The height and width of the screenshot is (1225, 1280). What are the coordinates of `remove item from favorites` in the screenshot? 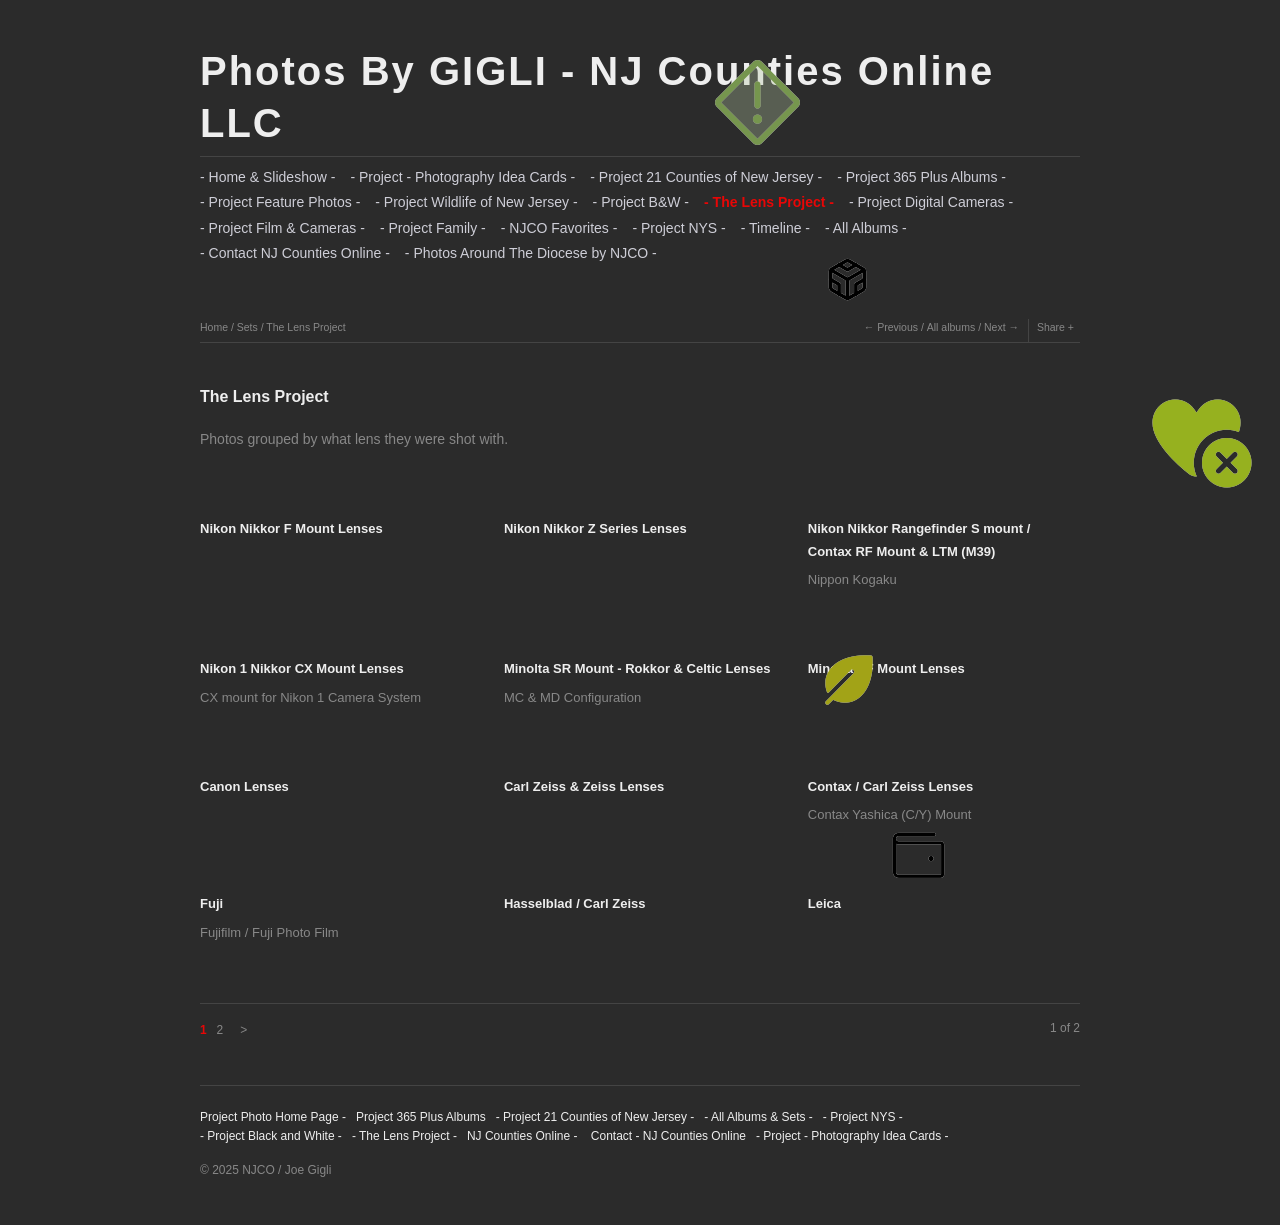 It's located at (1202, 438).